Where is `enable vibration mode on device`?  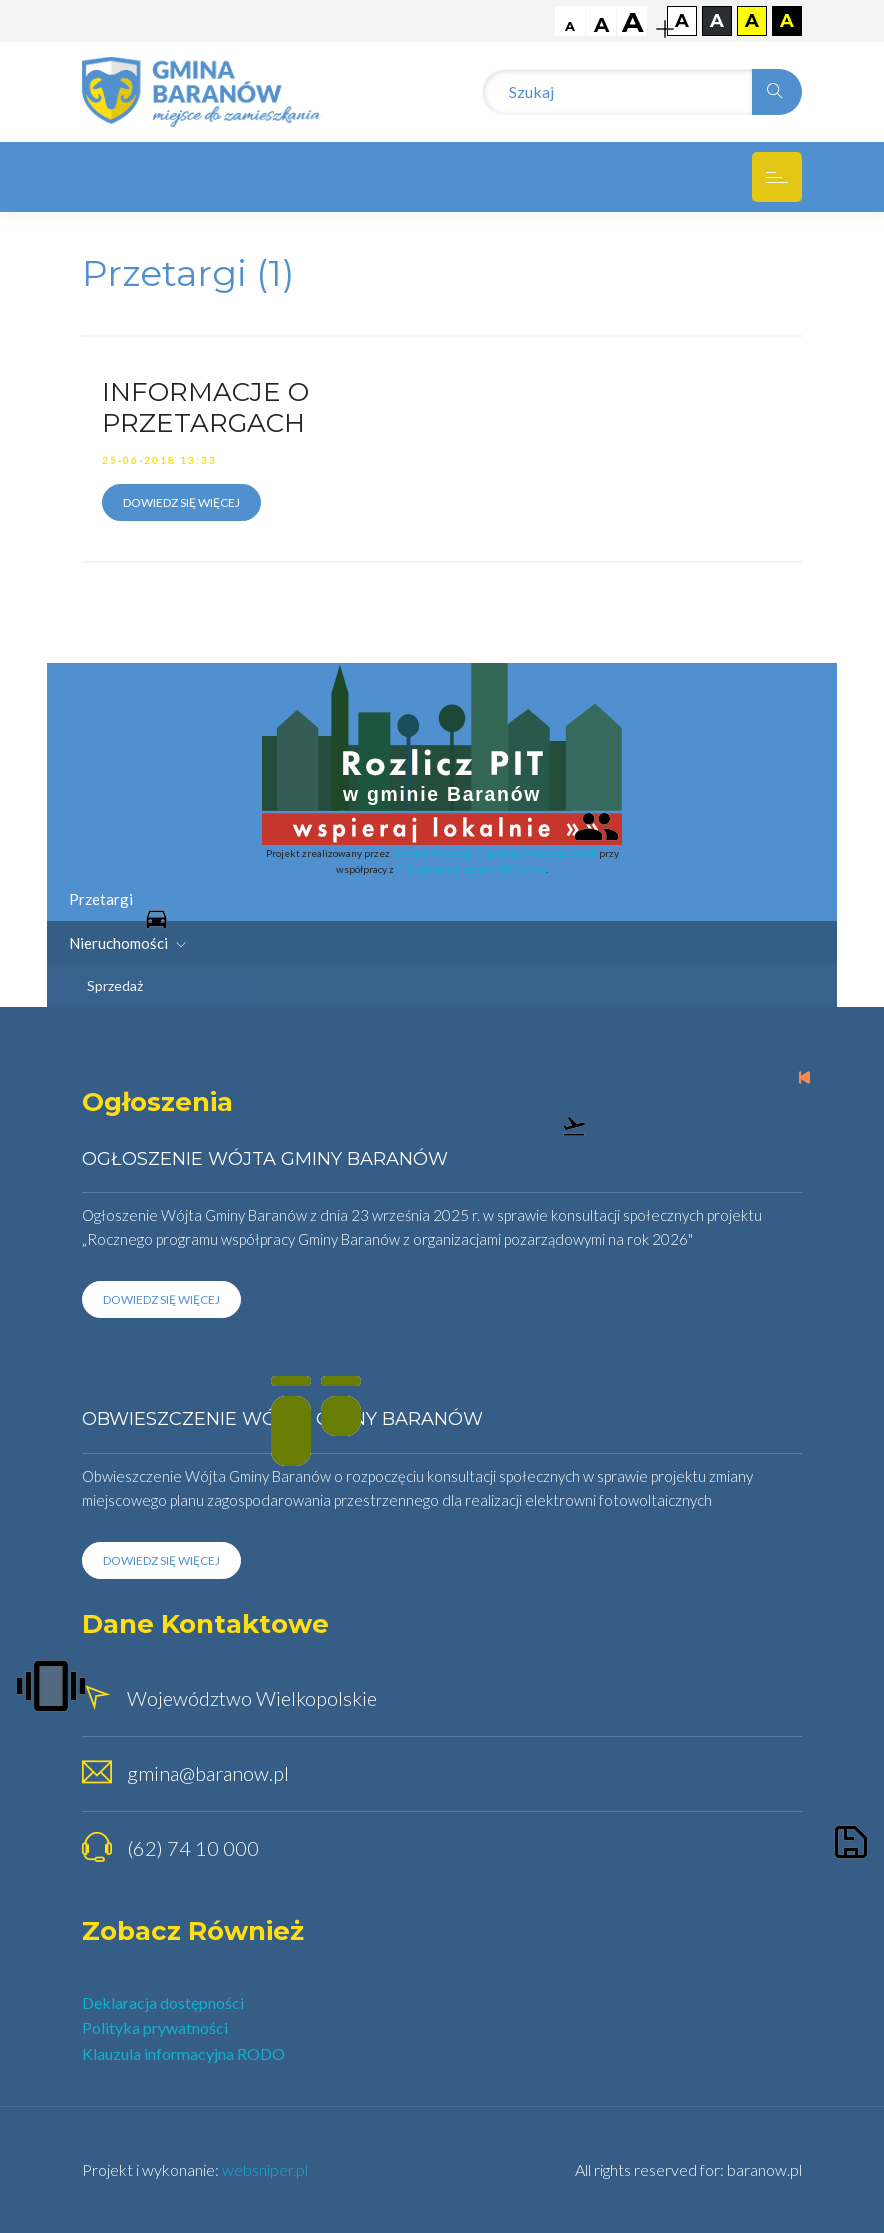 enable vibration mode on device is located at coordinates (51, 1686).